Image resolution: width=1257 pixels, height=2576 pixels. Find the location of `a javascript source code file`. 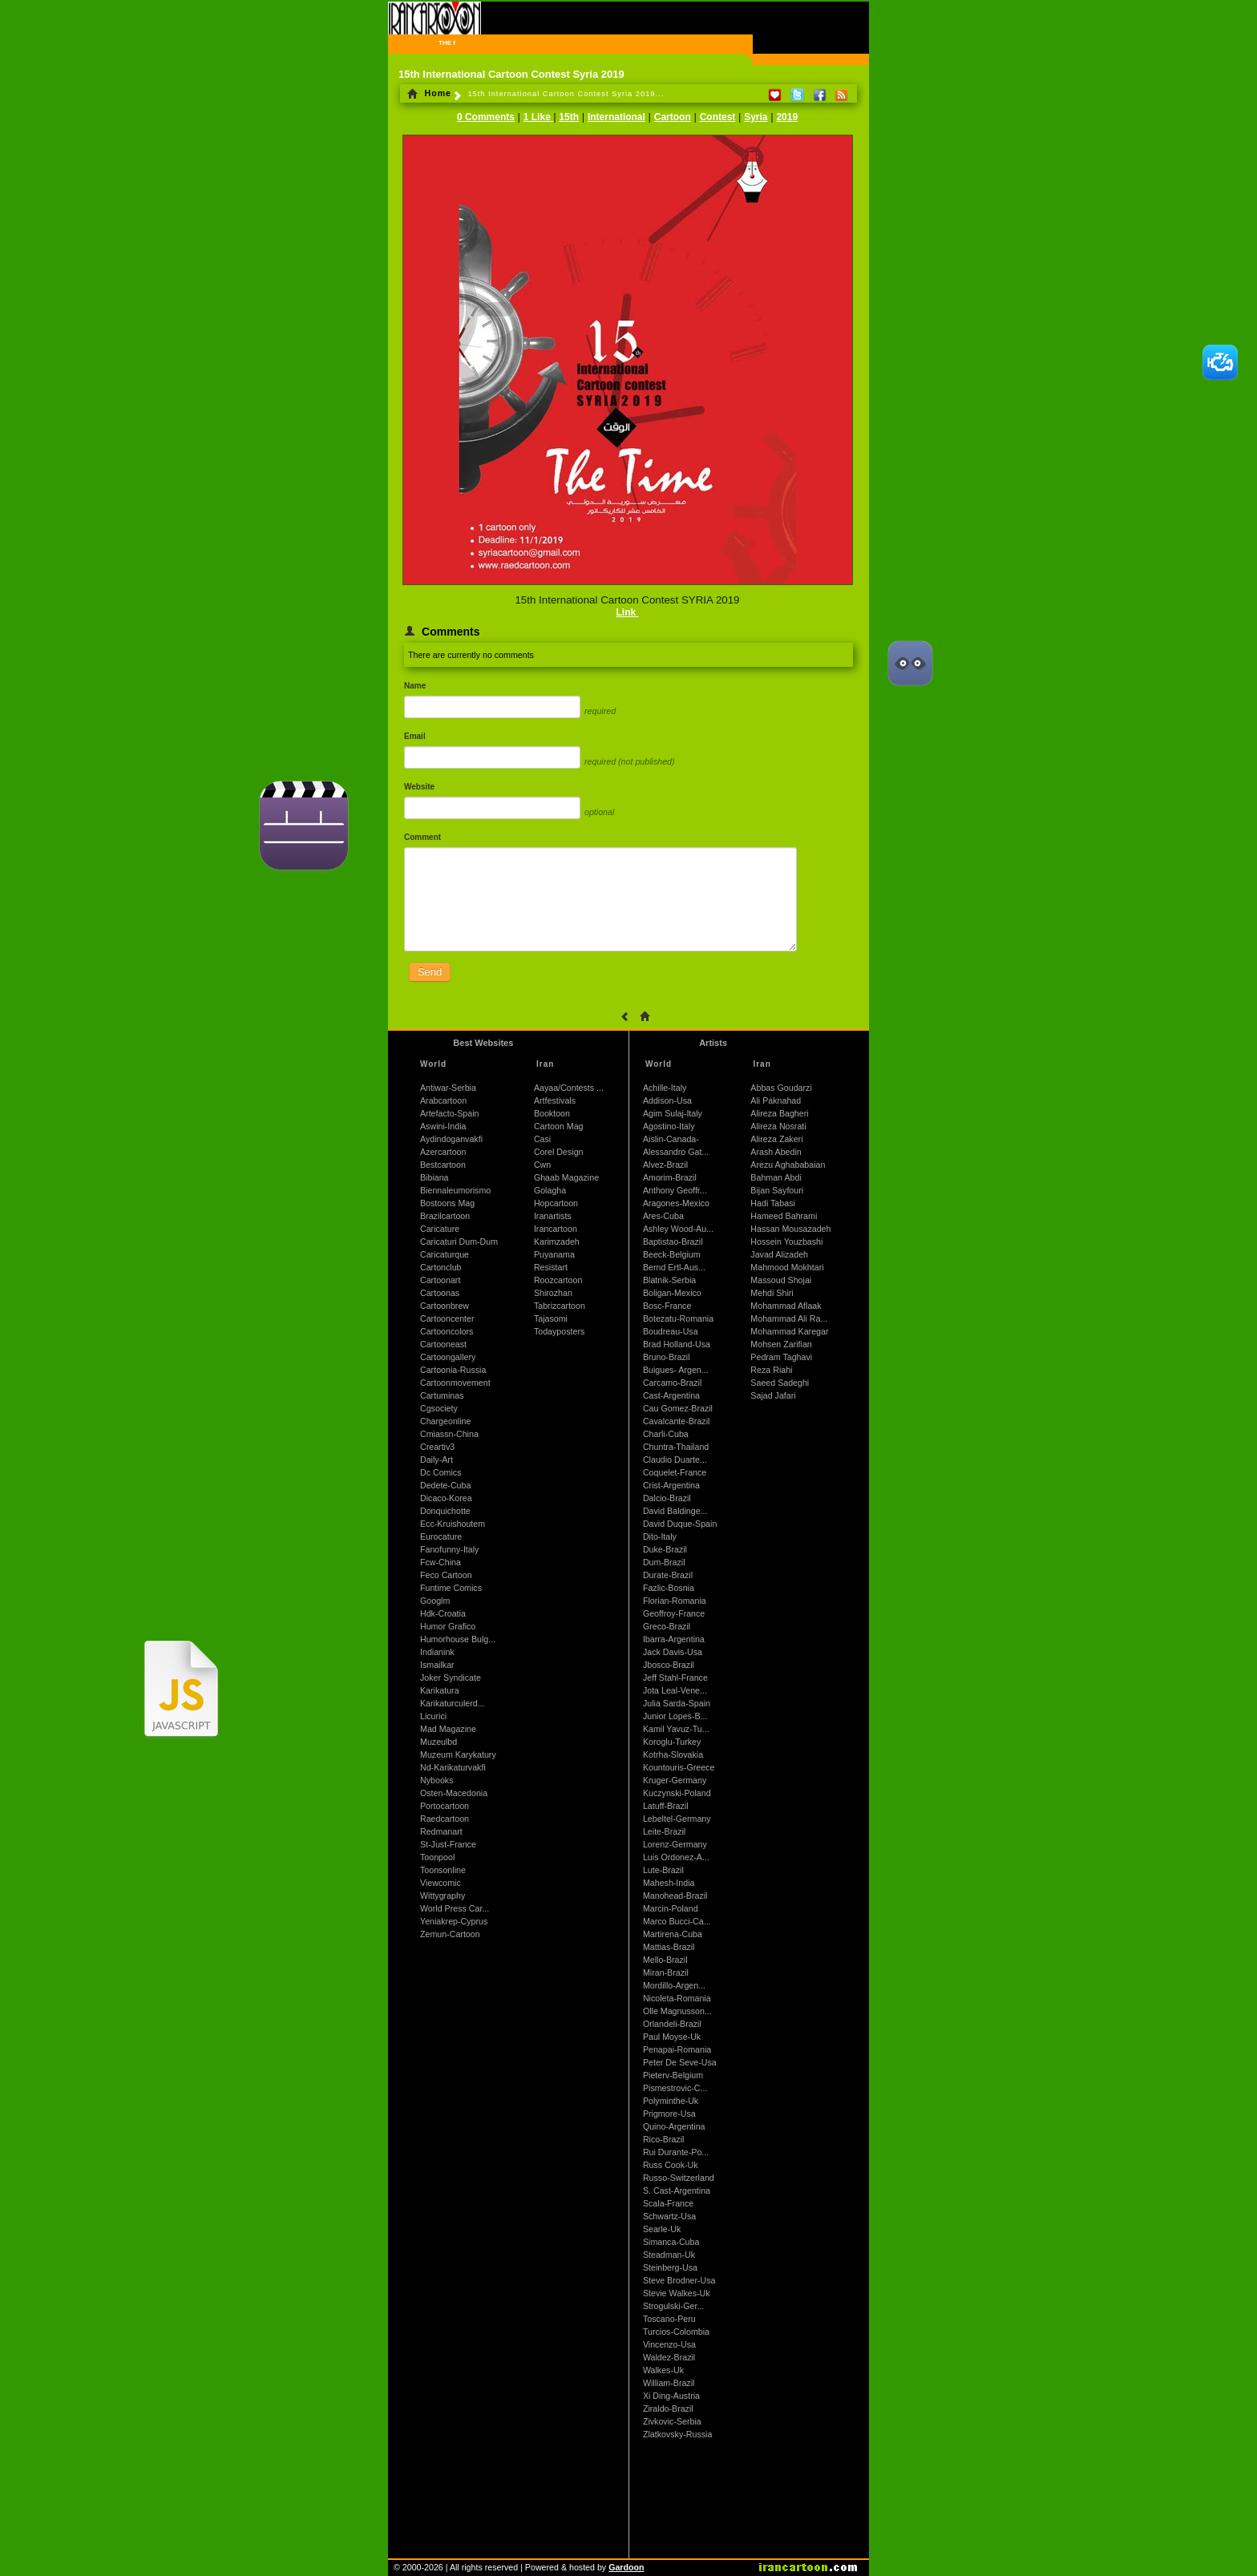

a javascript source code file is located at coordinates (181, 1690).